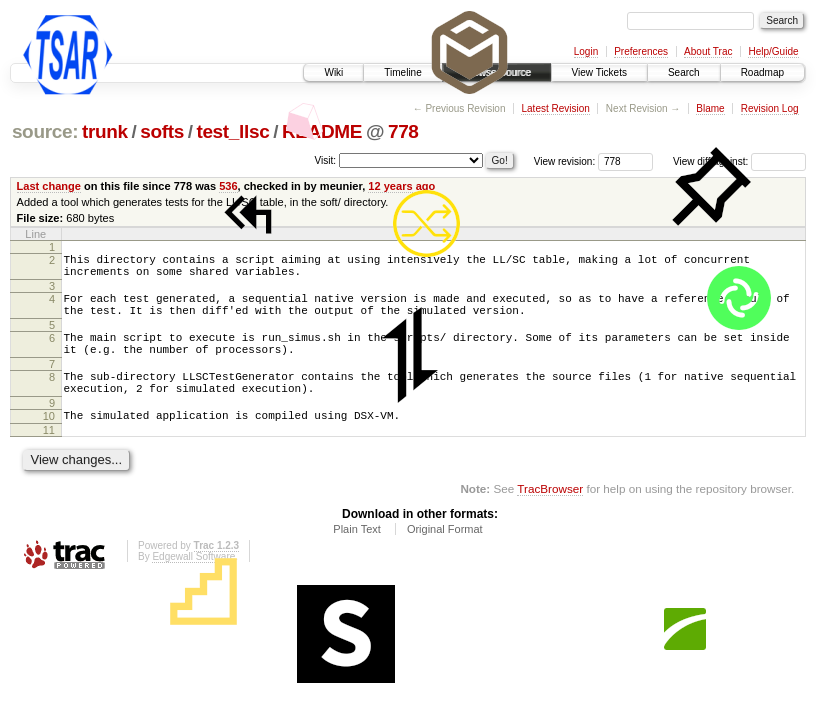 The width and height of the screenshot is (816, 720). Describe the element at coordinates (203, 591) in the screenshot. I see `indicates stairs or stairway access` at that location.